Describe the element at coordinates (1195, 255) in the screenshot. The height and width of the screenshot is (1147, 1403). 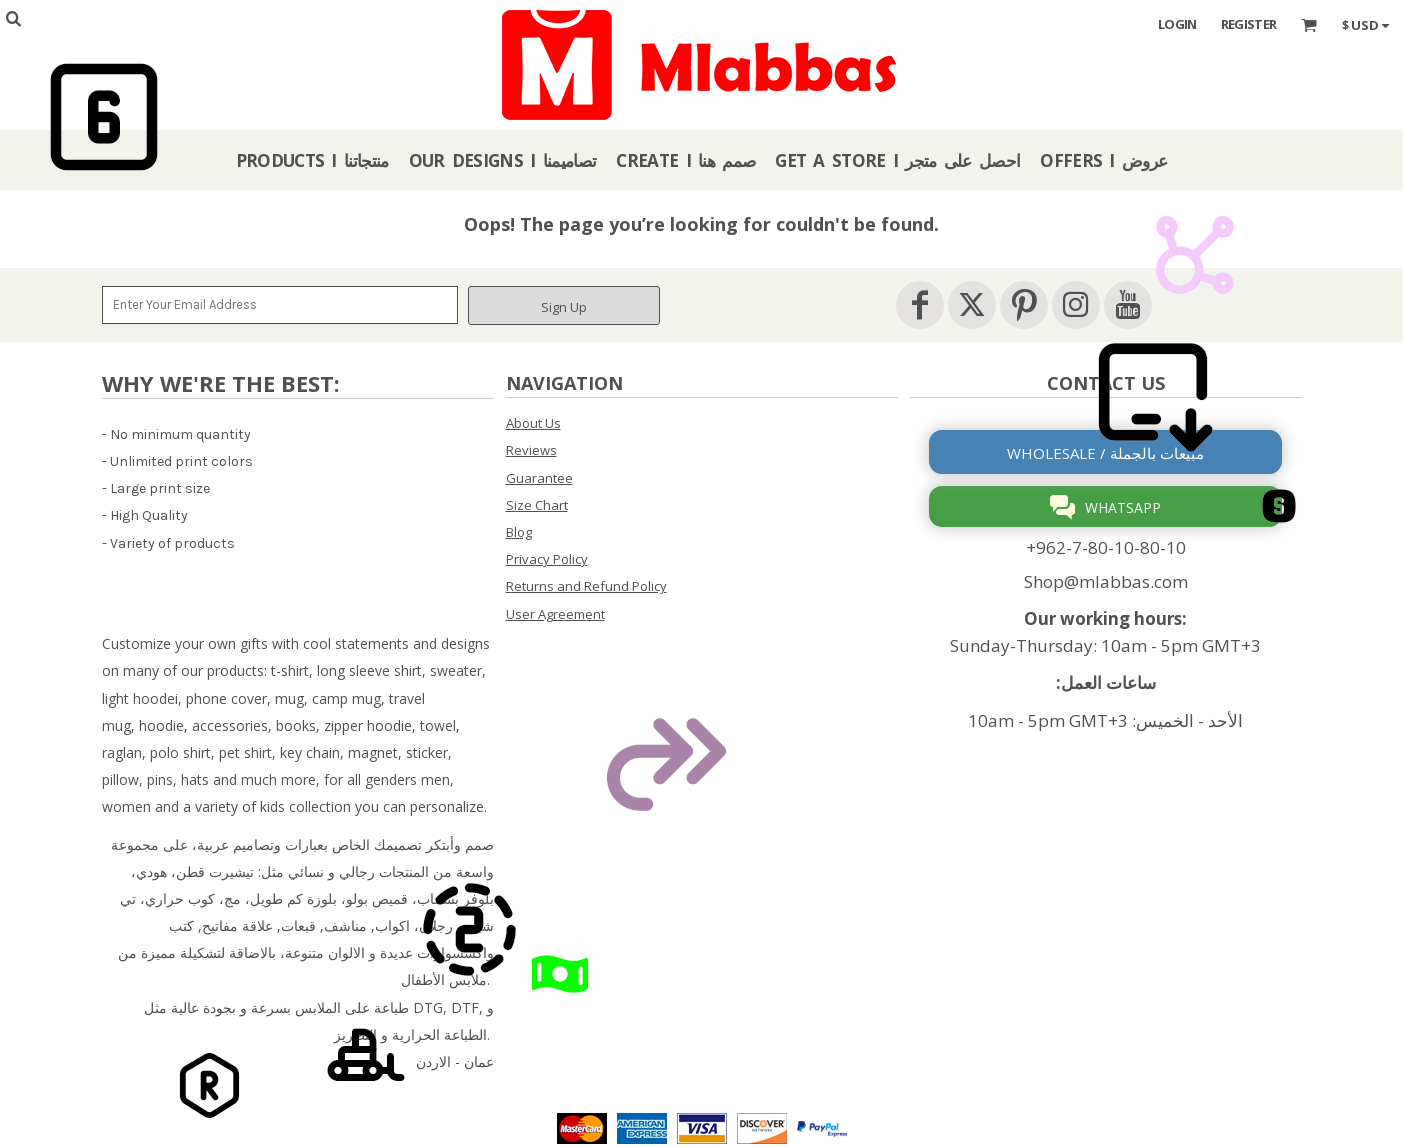
I see `access affiliate or referral program` at that location.